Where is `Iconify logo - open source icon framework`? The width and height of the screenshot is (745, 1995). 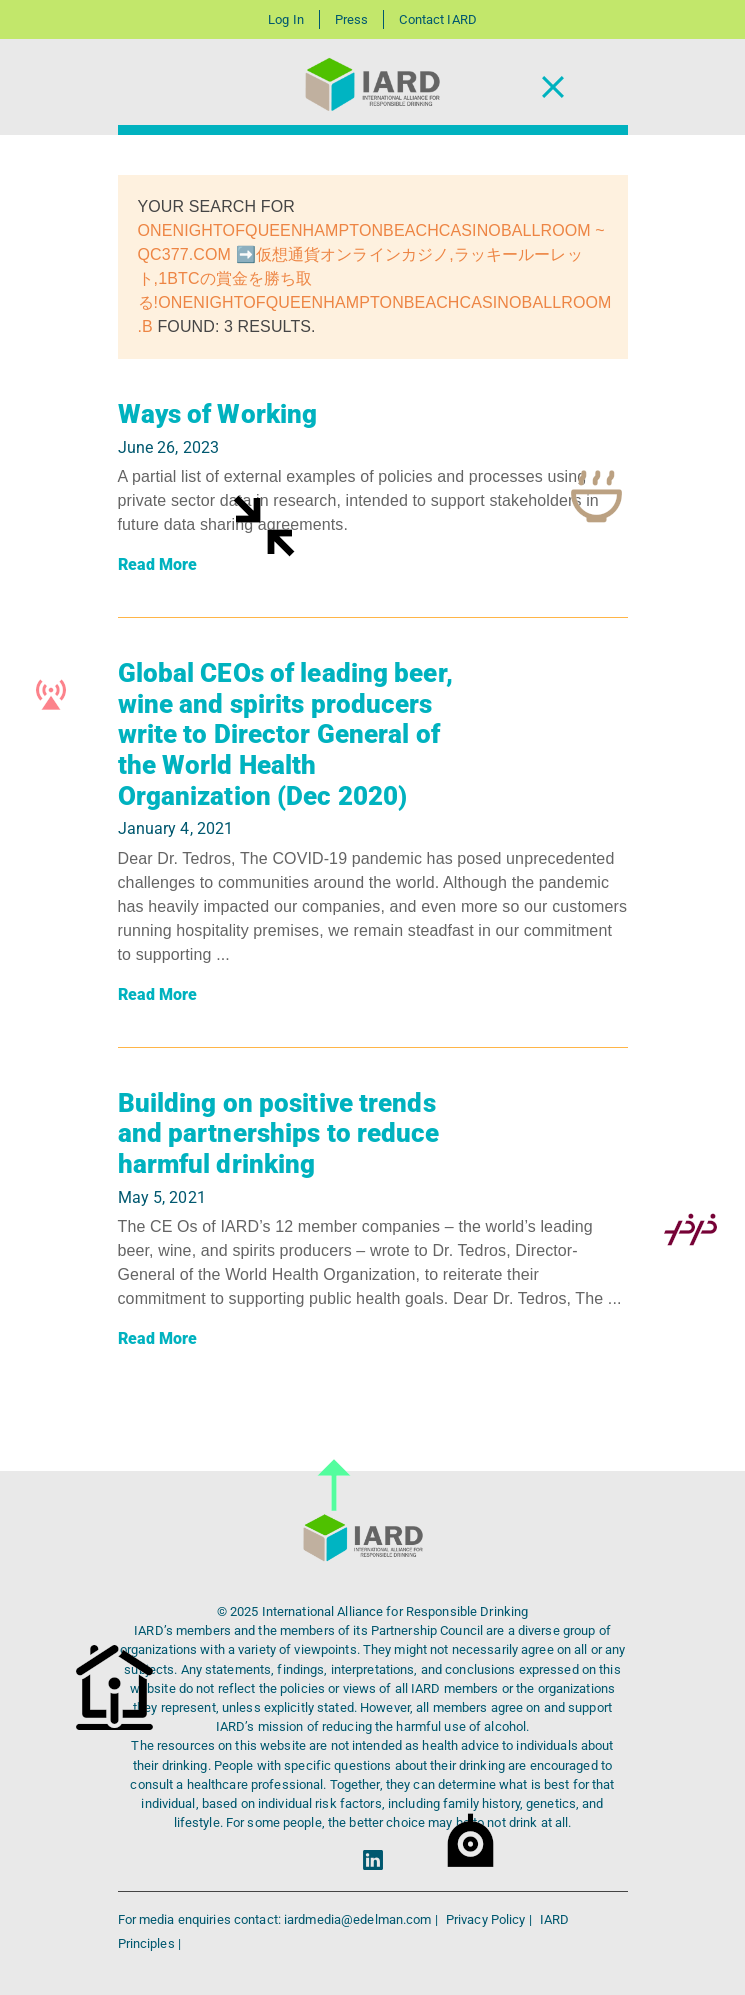 Iconify logo - open source icon framework is located at coordinates (114, 1687).